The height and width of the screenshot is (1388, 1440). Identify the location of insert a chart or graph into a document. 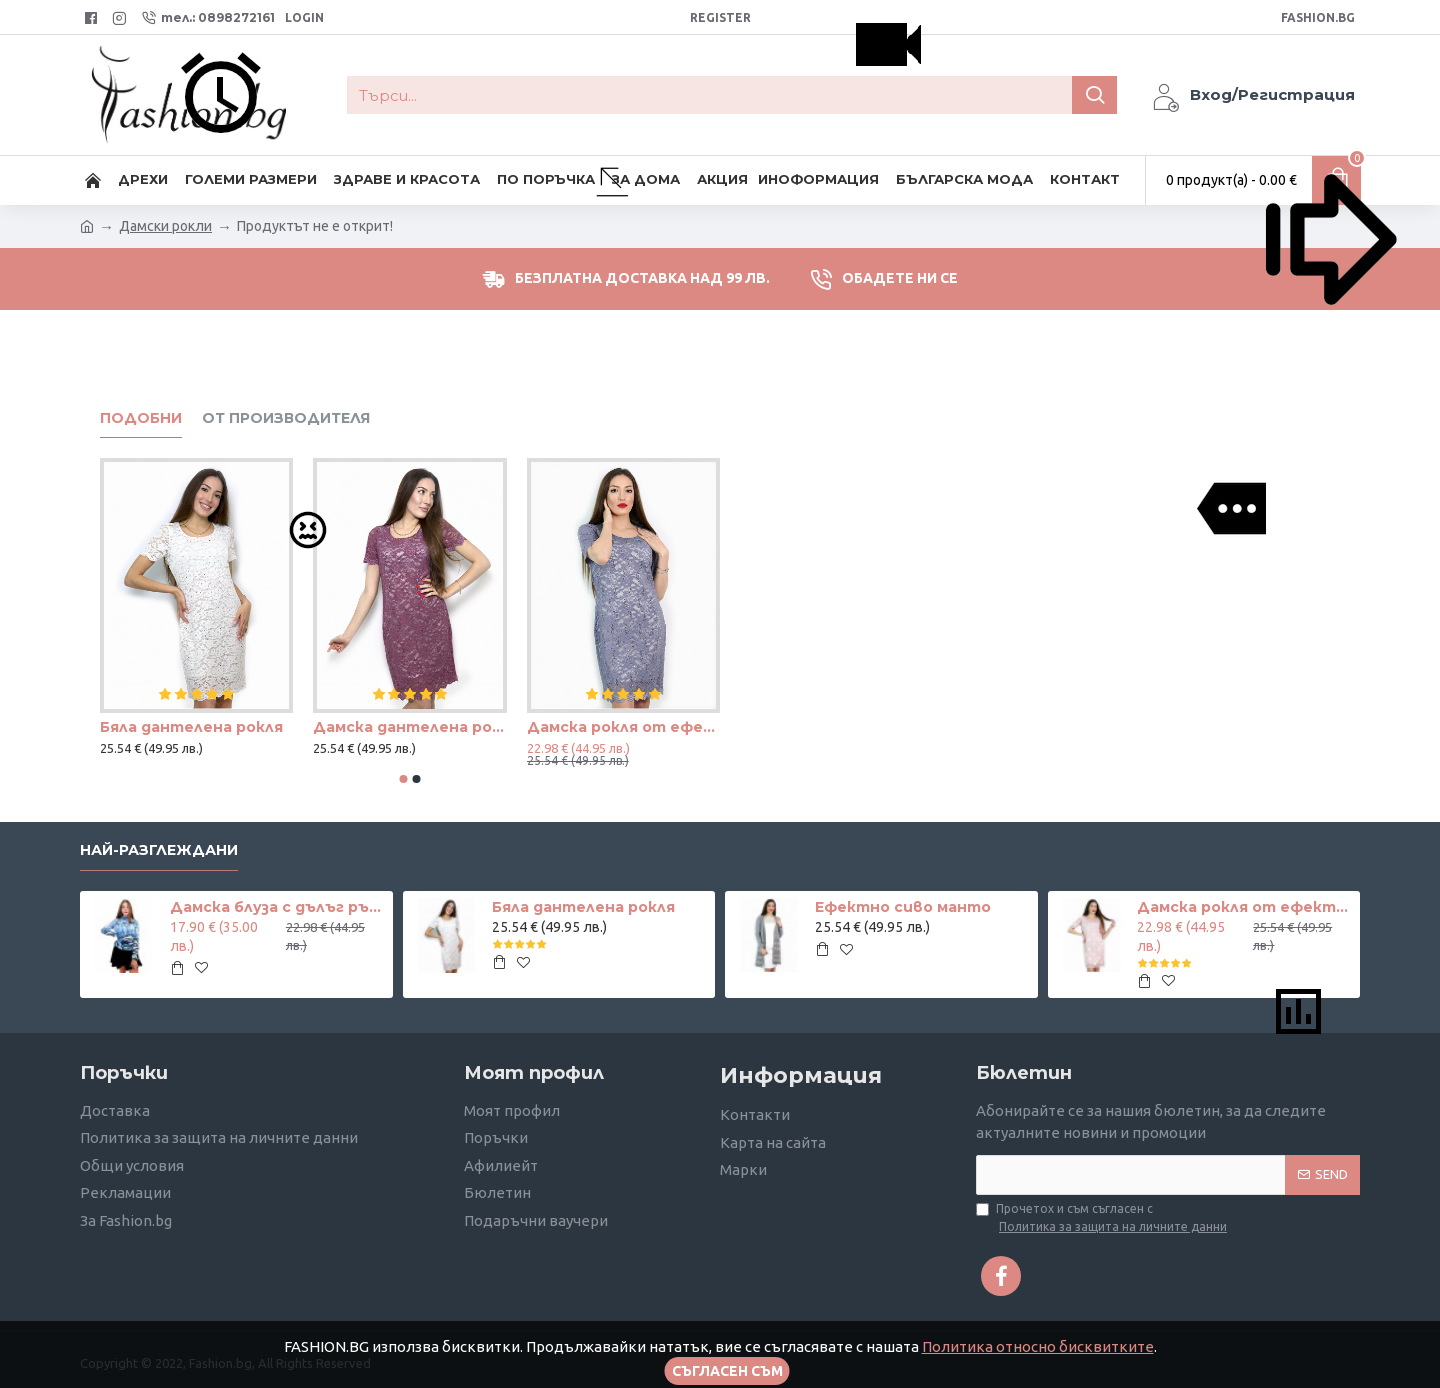
(1298, 1011).